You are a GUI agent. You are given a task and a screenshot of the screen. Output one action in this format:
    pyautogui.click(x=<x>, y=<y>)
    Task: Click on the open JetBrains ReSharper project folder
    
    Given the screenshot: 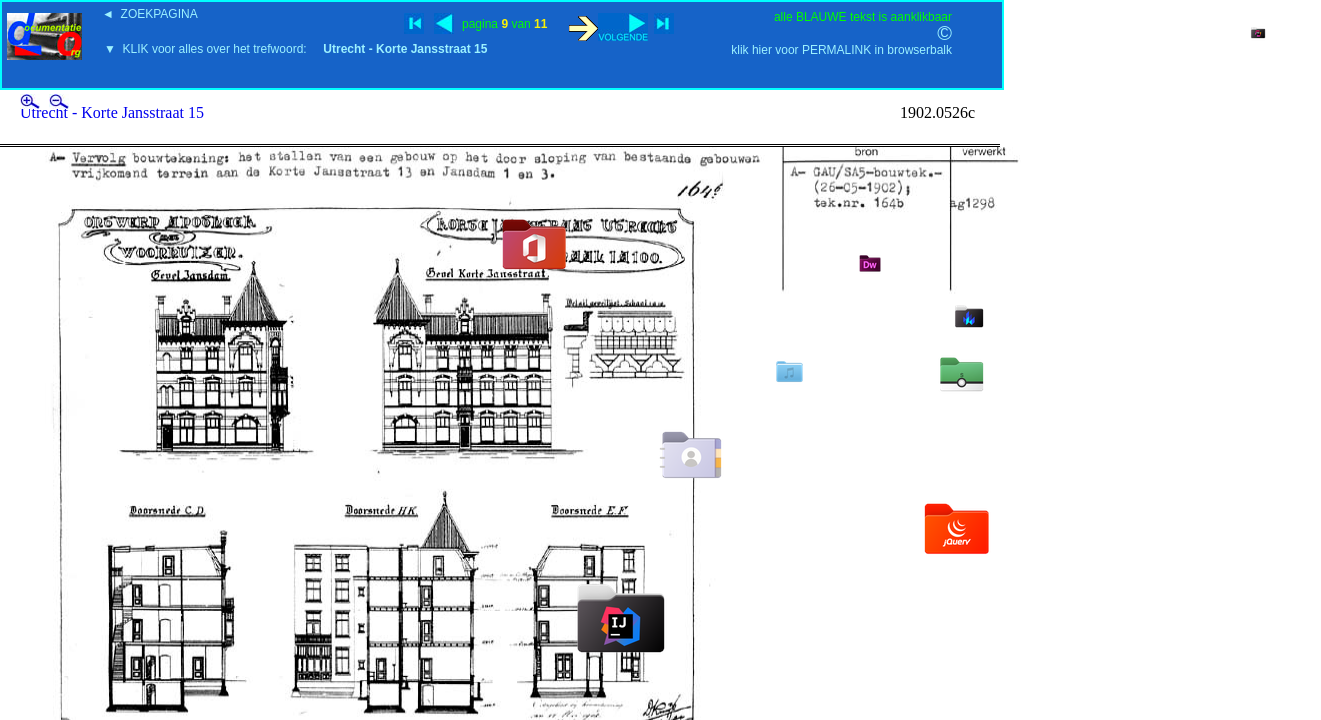 What is the action you would take?
    pyautogui.click(x=1258, y=33)
    